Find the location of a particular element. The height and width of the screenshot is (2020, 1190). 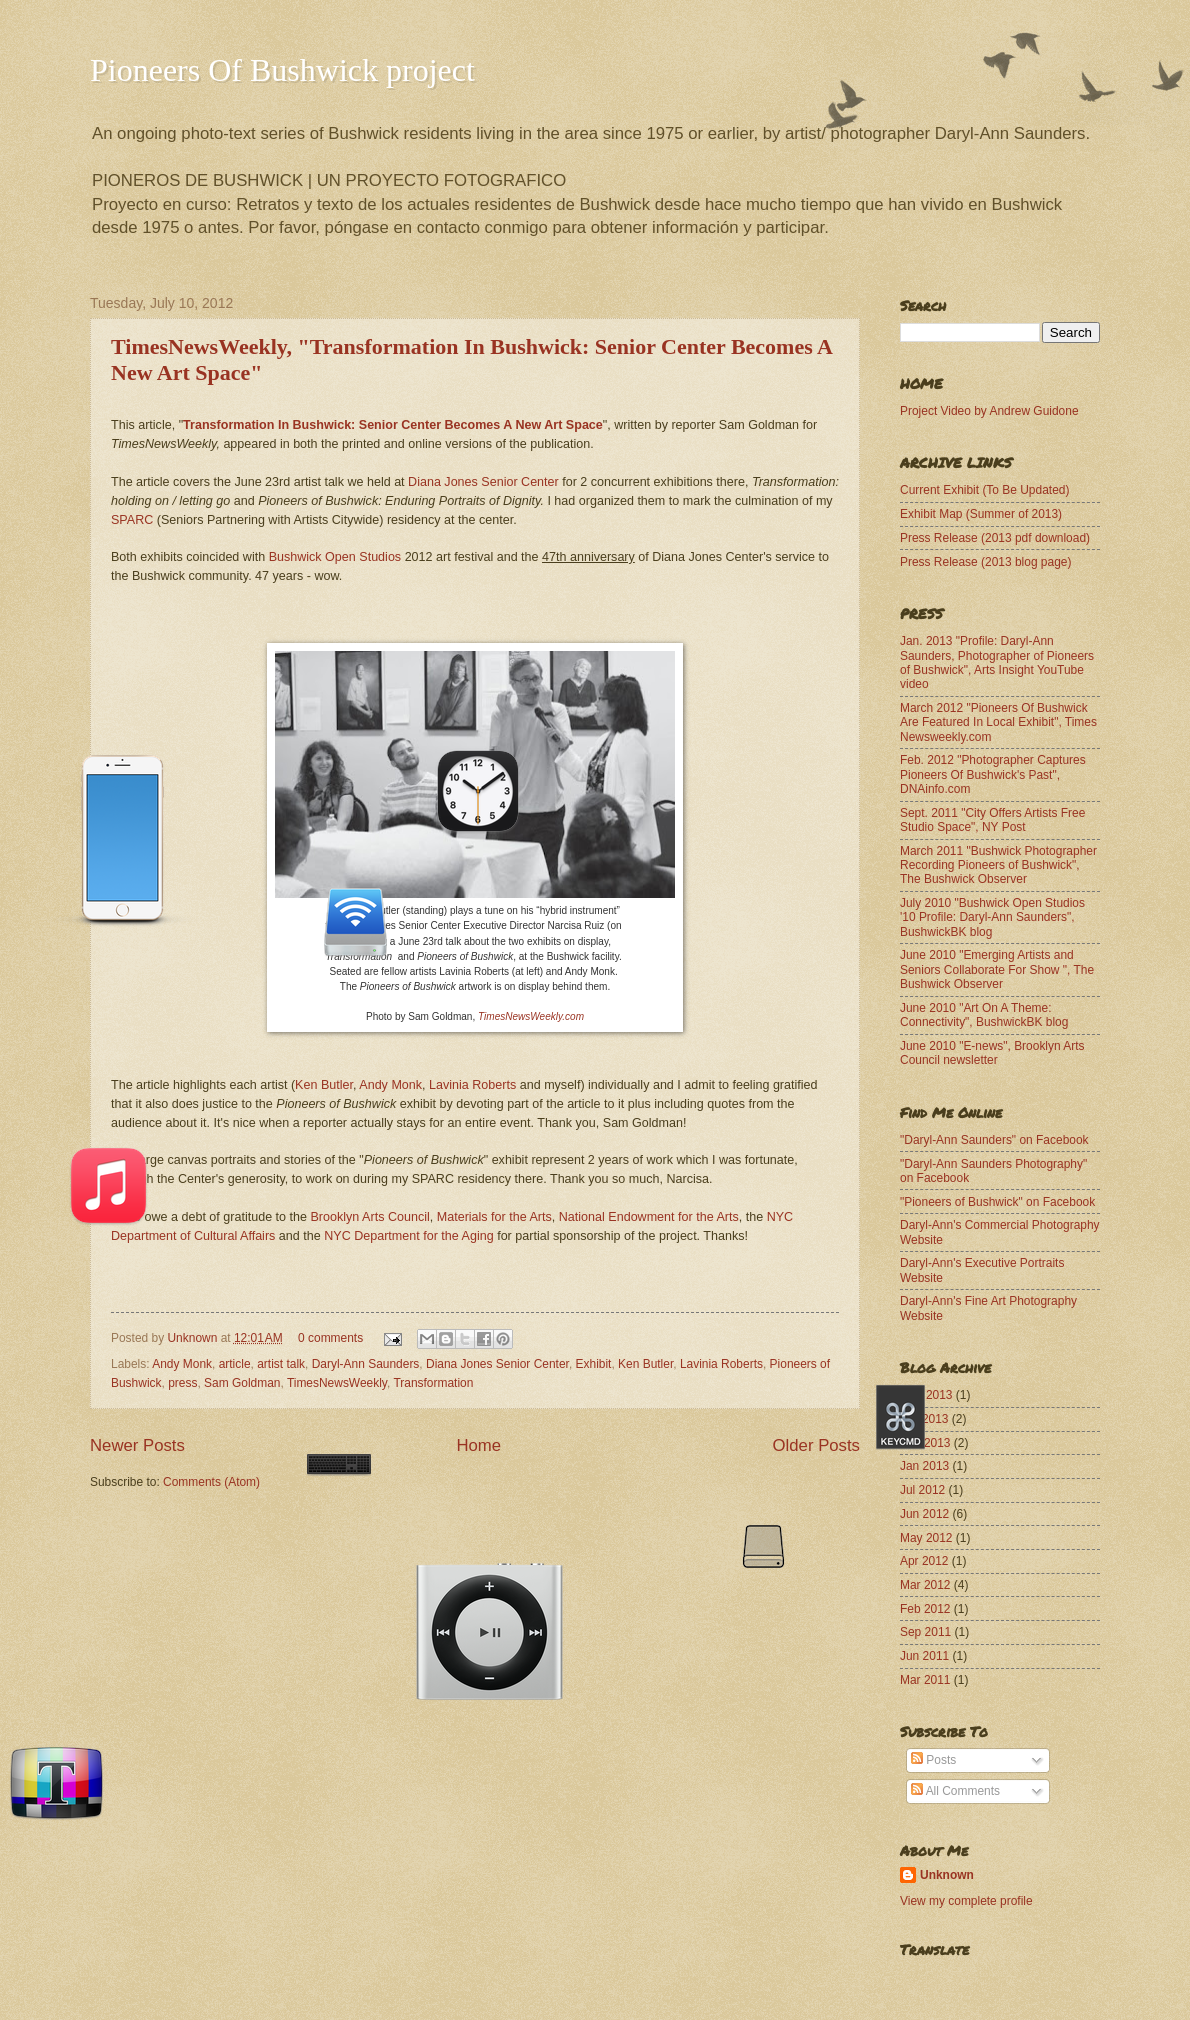

open apple music app is located at coordinates (108, 1185).